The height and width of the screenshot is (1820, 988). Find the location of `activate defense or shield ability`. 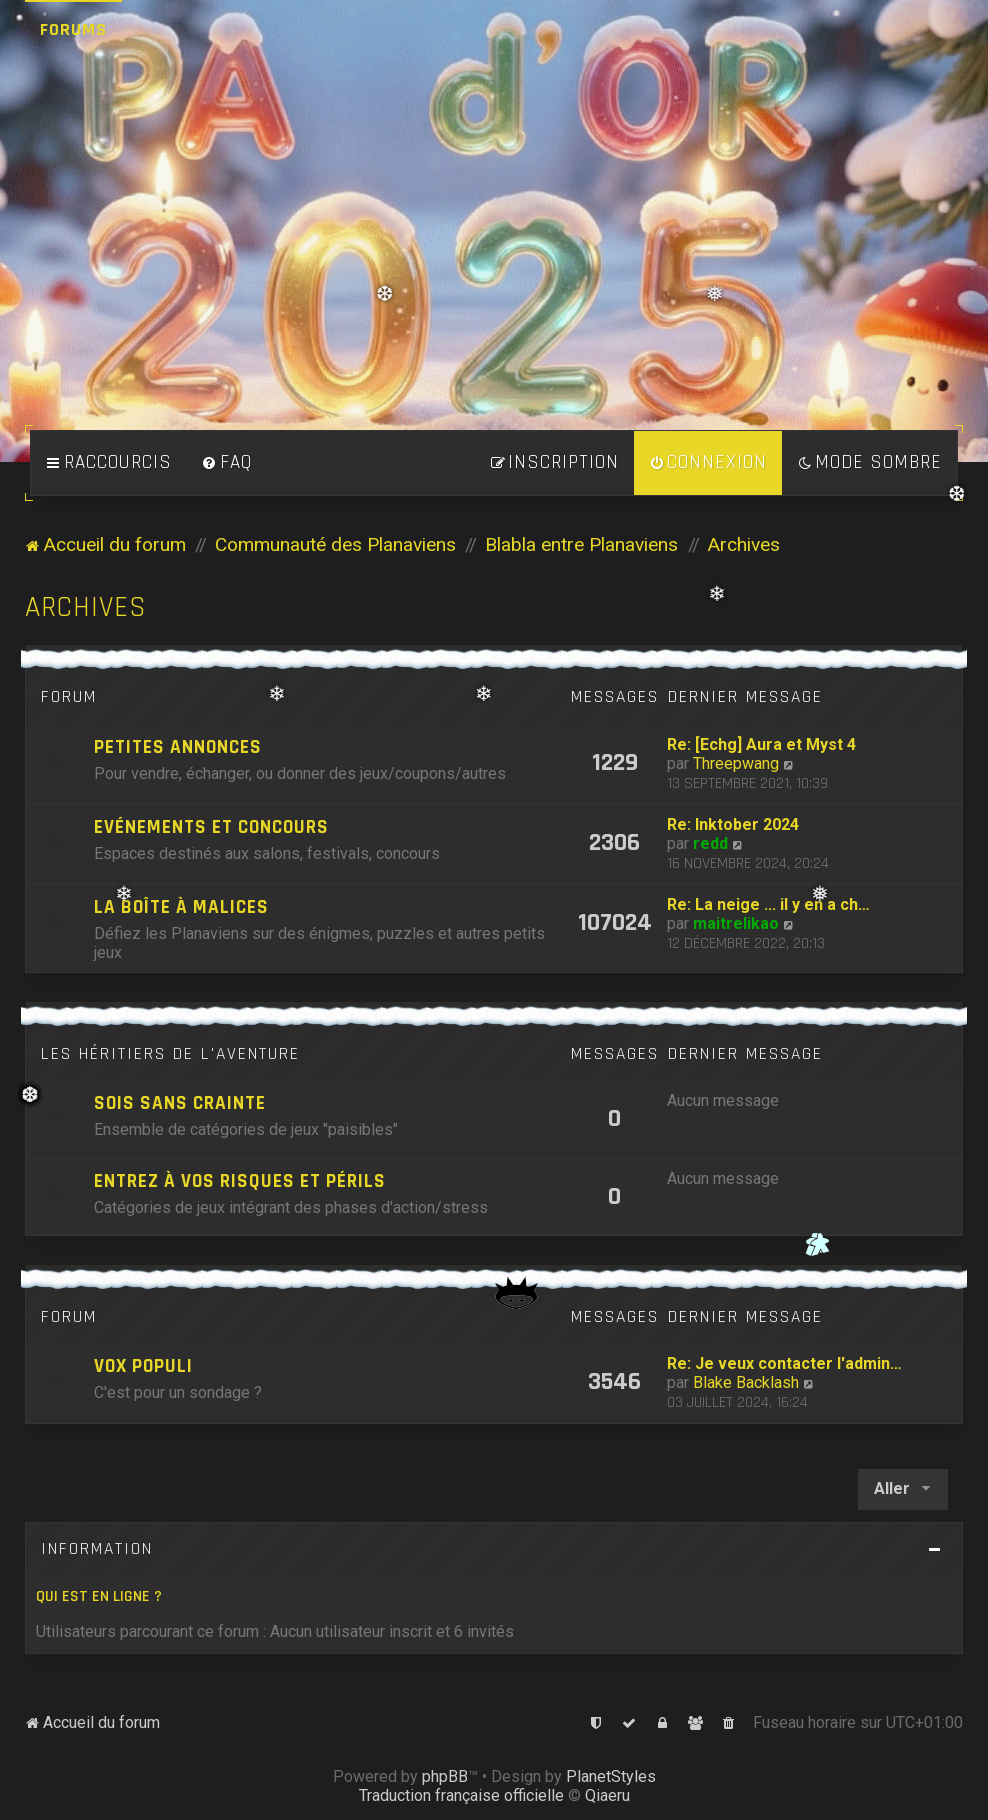

activate defense or shield ability is located at coordinates (516, 1293).